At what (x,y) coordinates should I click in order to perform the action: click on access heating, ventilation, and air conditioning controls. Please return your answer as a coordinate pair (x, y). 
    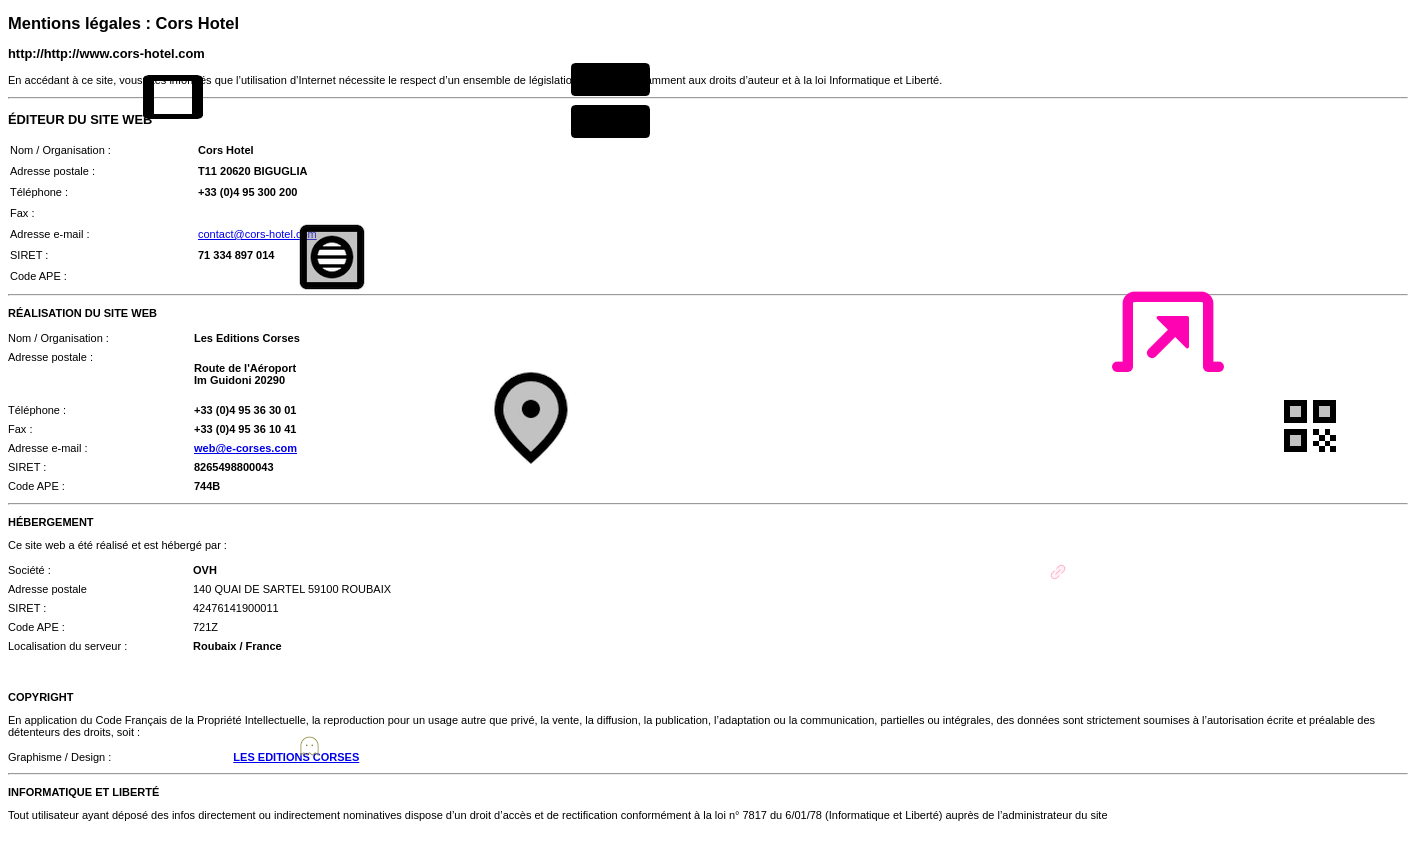
    Looking at the image, I should click on (332, 257).